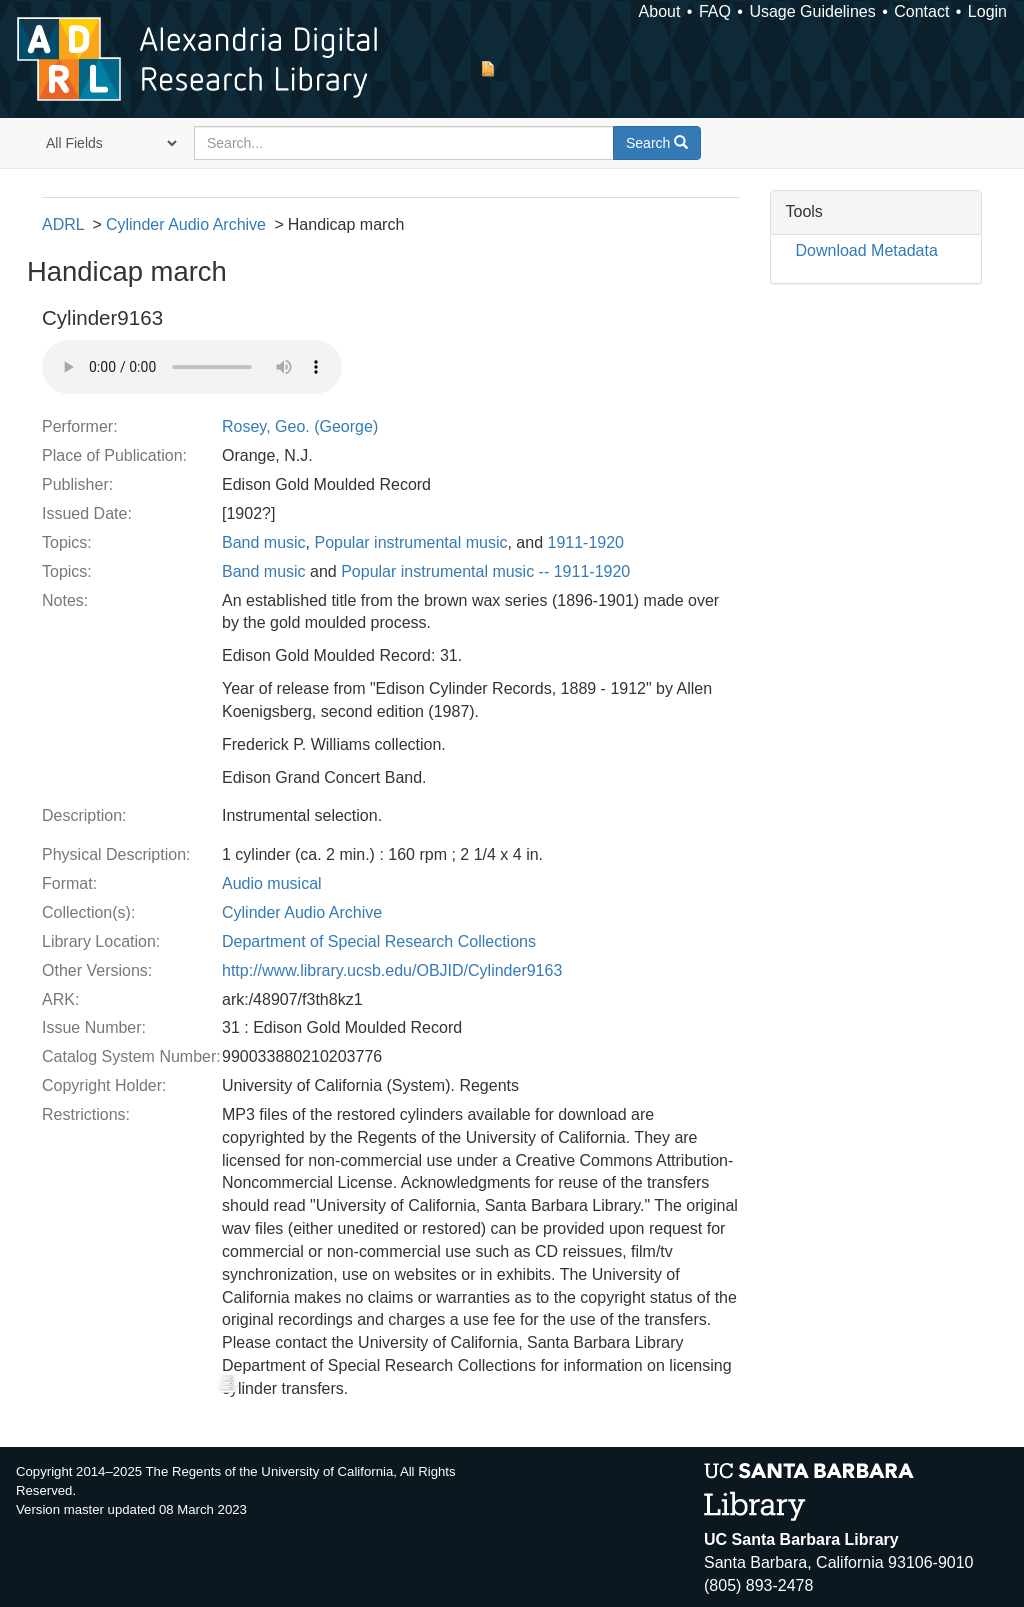 This screenshot has width=1024, height=1607. What do you see at coordinates (488, 69) in the screenshot?
I see `a zstandard compressed file` at bounding box center [488, 69].